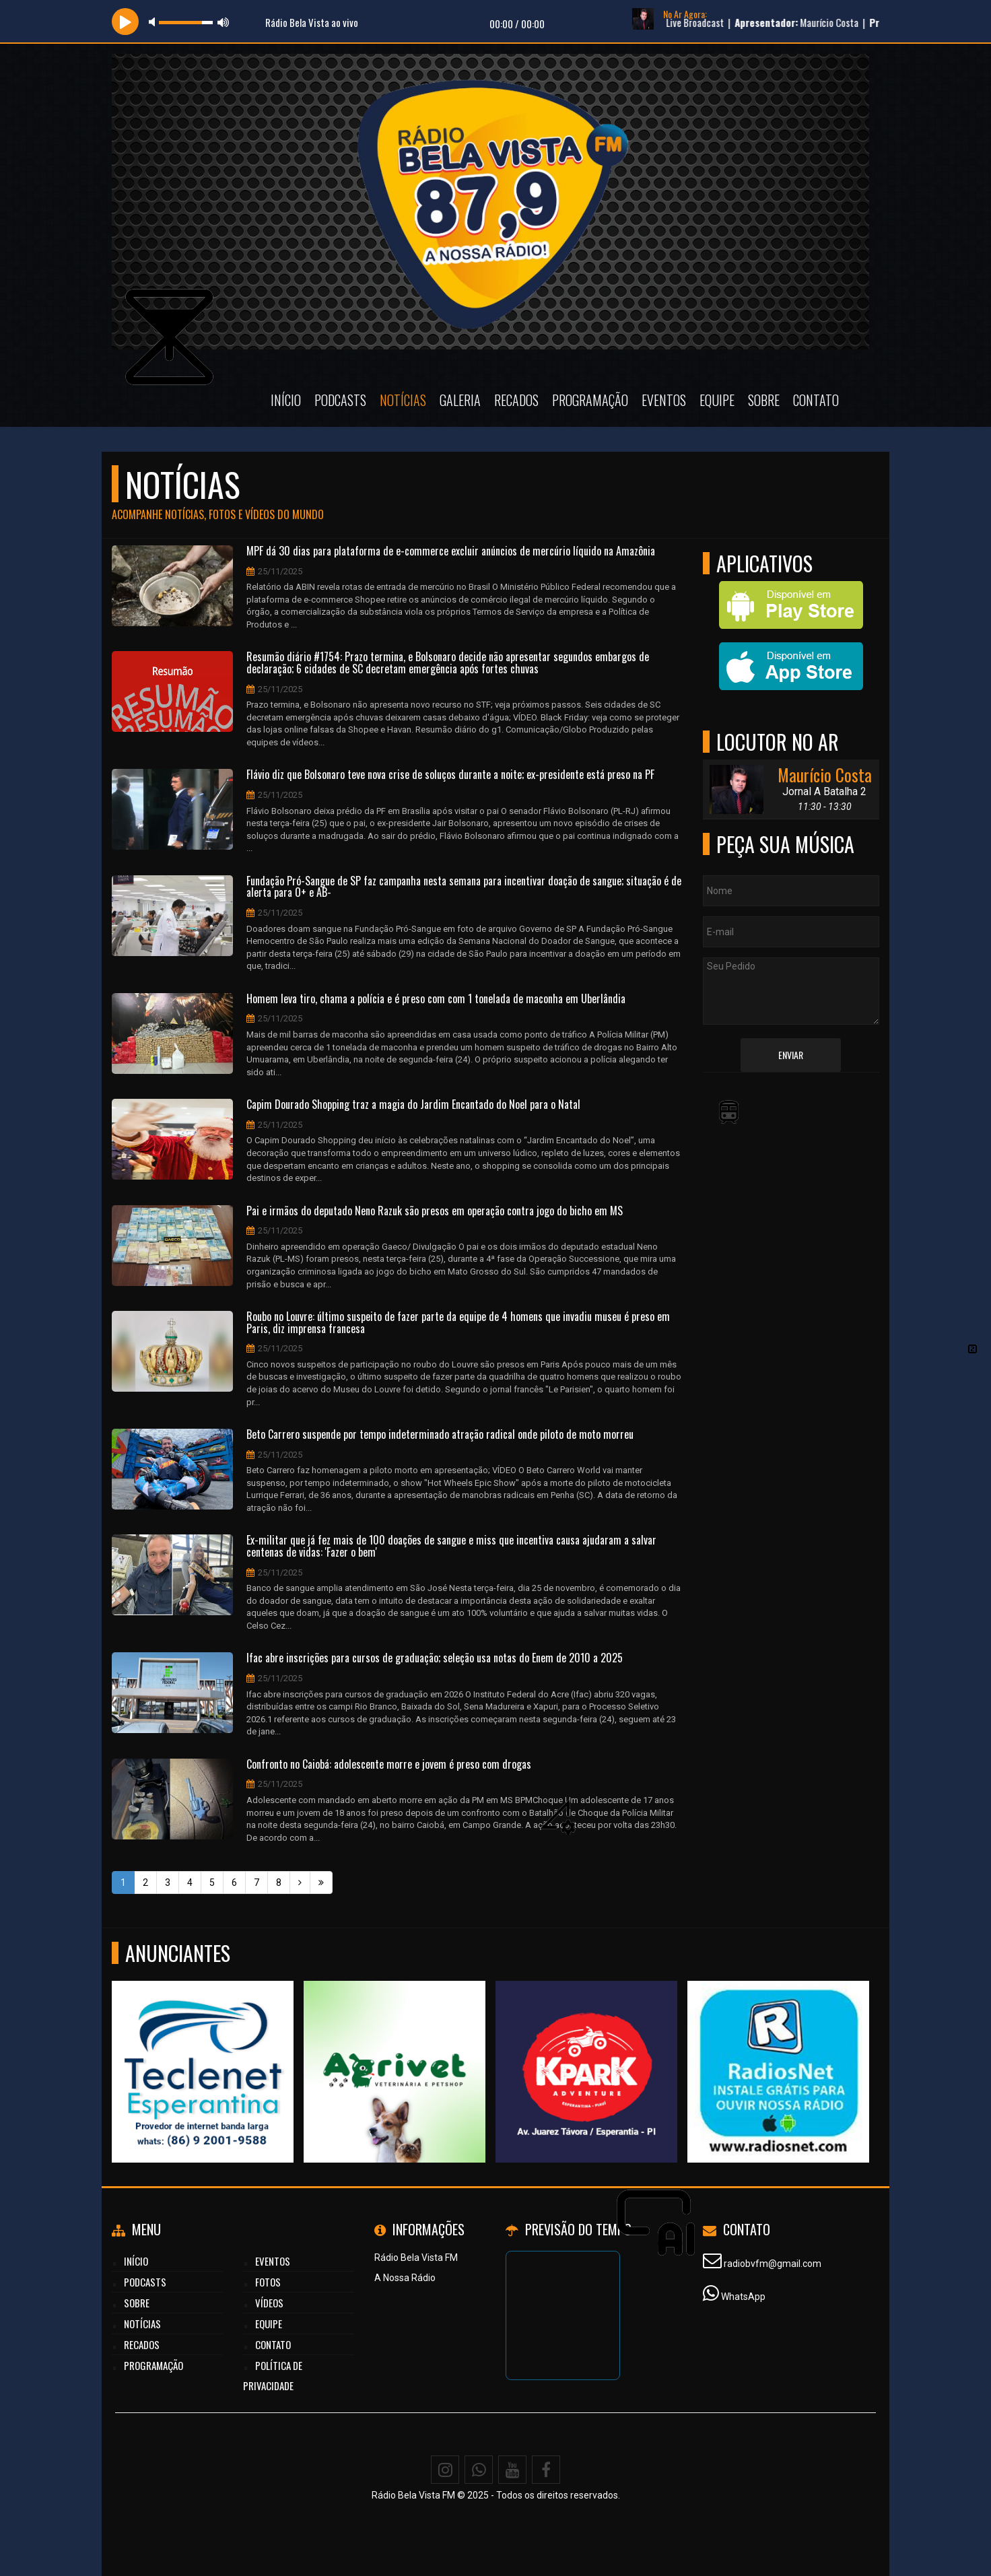 The height and width of the screenshot is (2576, 991). What do you see at coordinates (728, 1112) in the screenshot?
I see `view train schedules or routes` at bounding box center [728, 1112].